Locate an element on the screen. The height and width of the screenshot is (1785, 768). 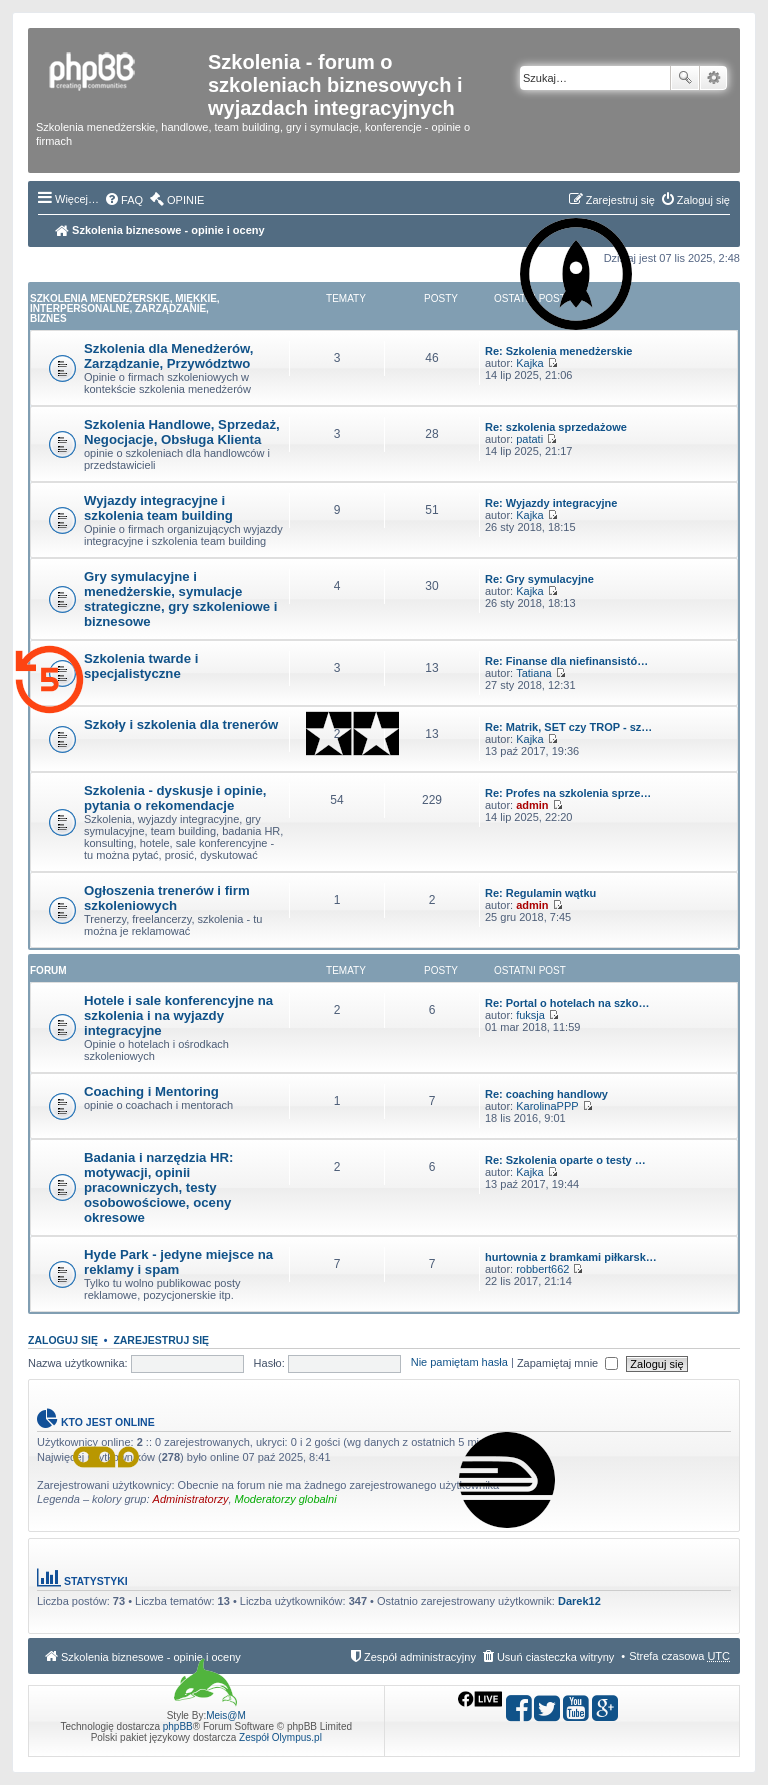
apache hbase database platform logo is located at coordinates (205, 1682).